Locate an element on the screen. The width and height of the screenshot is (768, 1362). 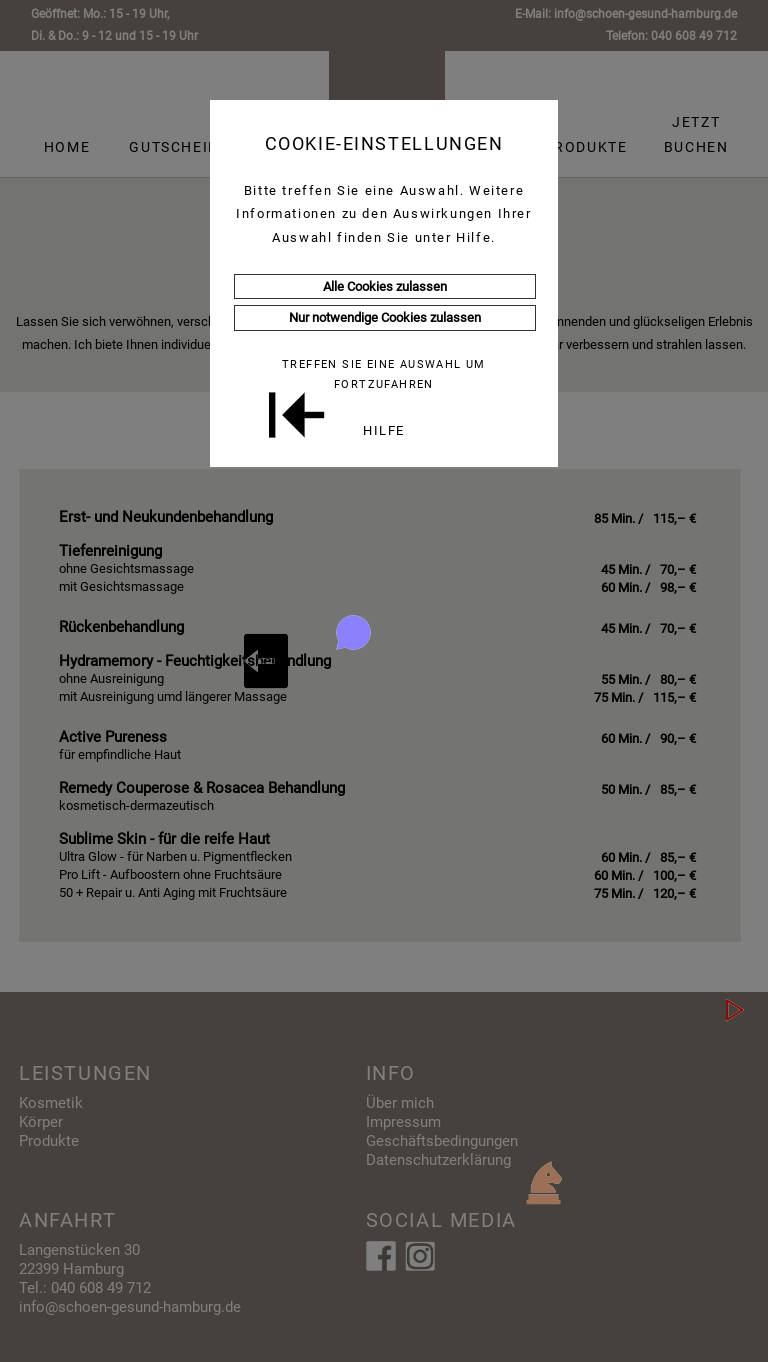
open chat or messaging is located at coordinates (353, 632).